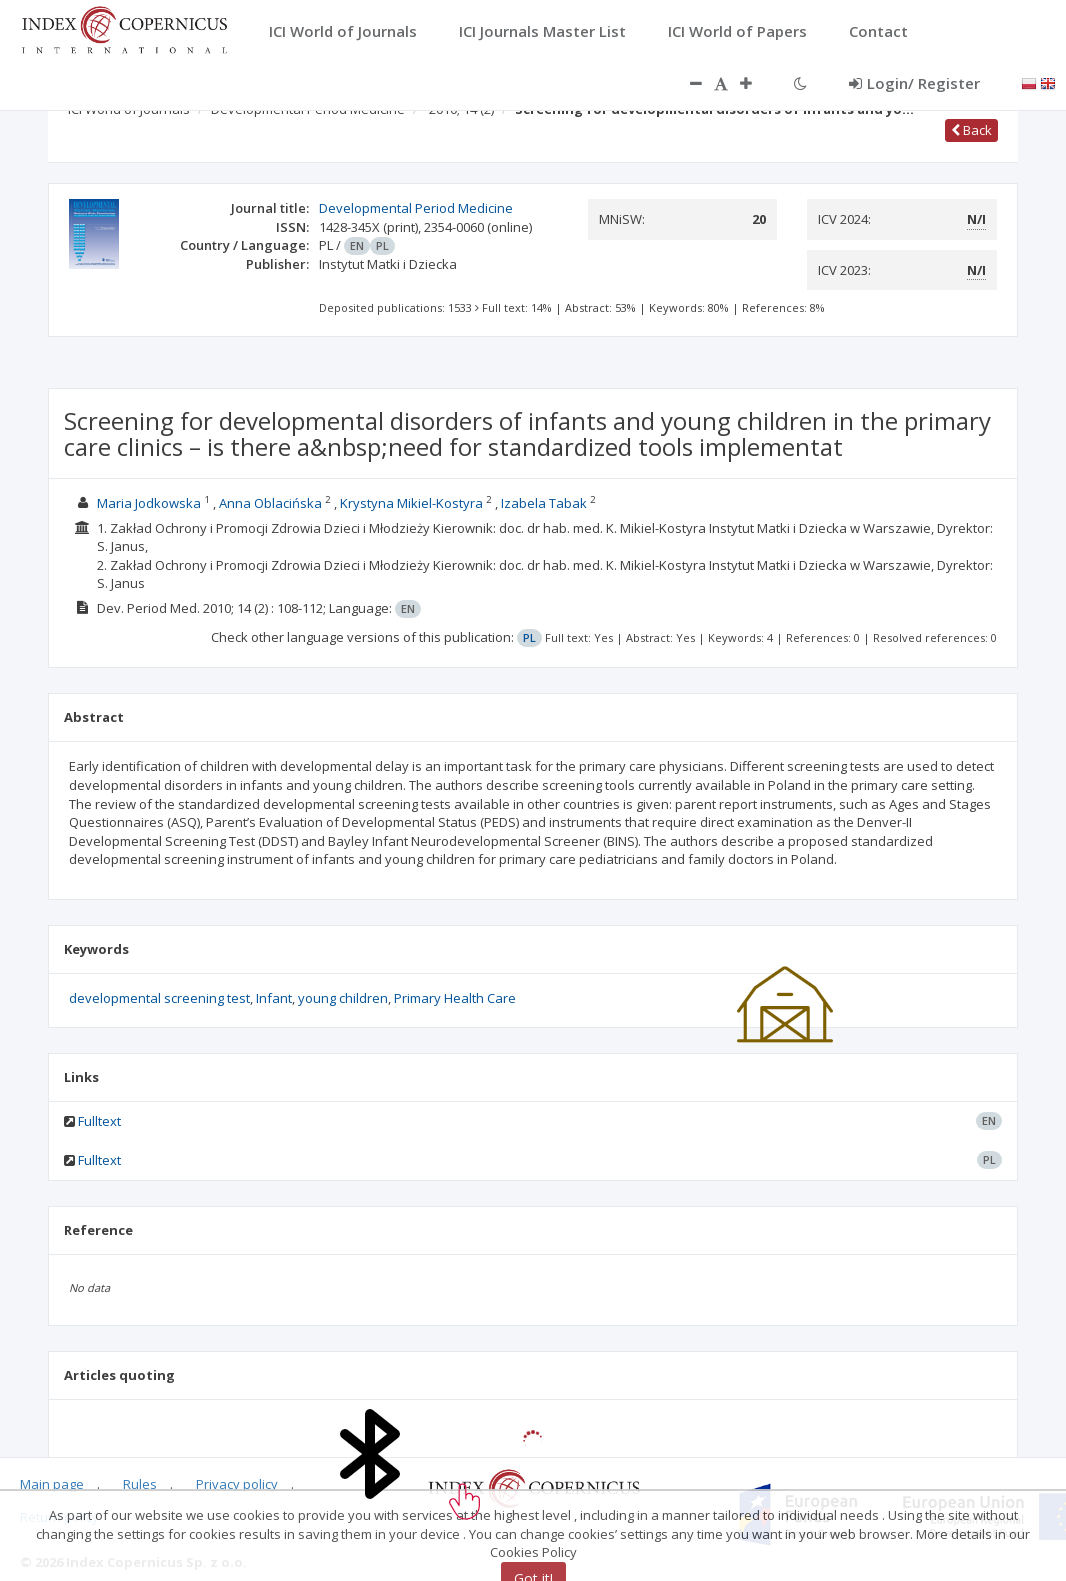  I want to click on tap or click to select an item, so click(464, 1501).